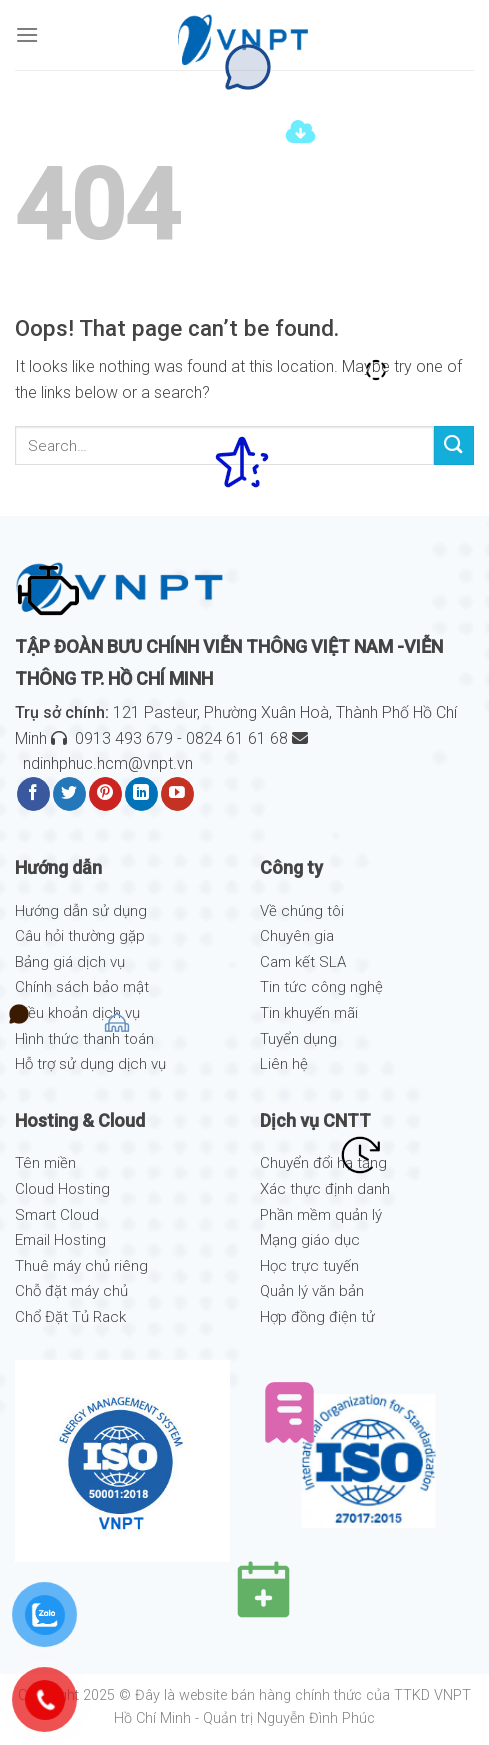 The image size is (489, 1745). Describe the element at coordinates (376, 370) in the screenshot. I see `indicates loading or processing in progress` at that location.